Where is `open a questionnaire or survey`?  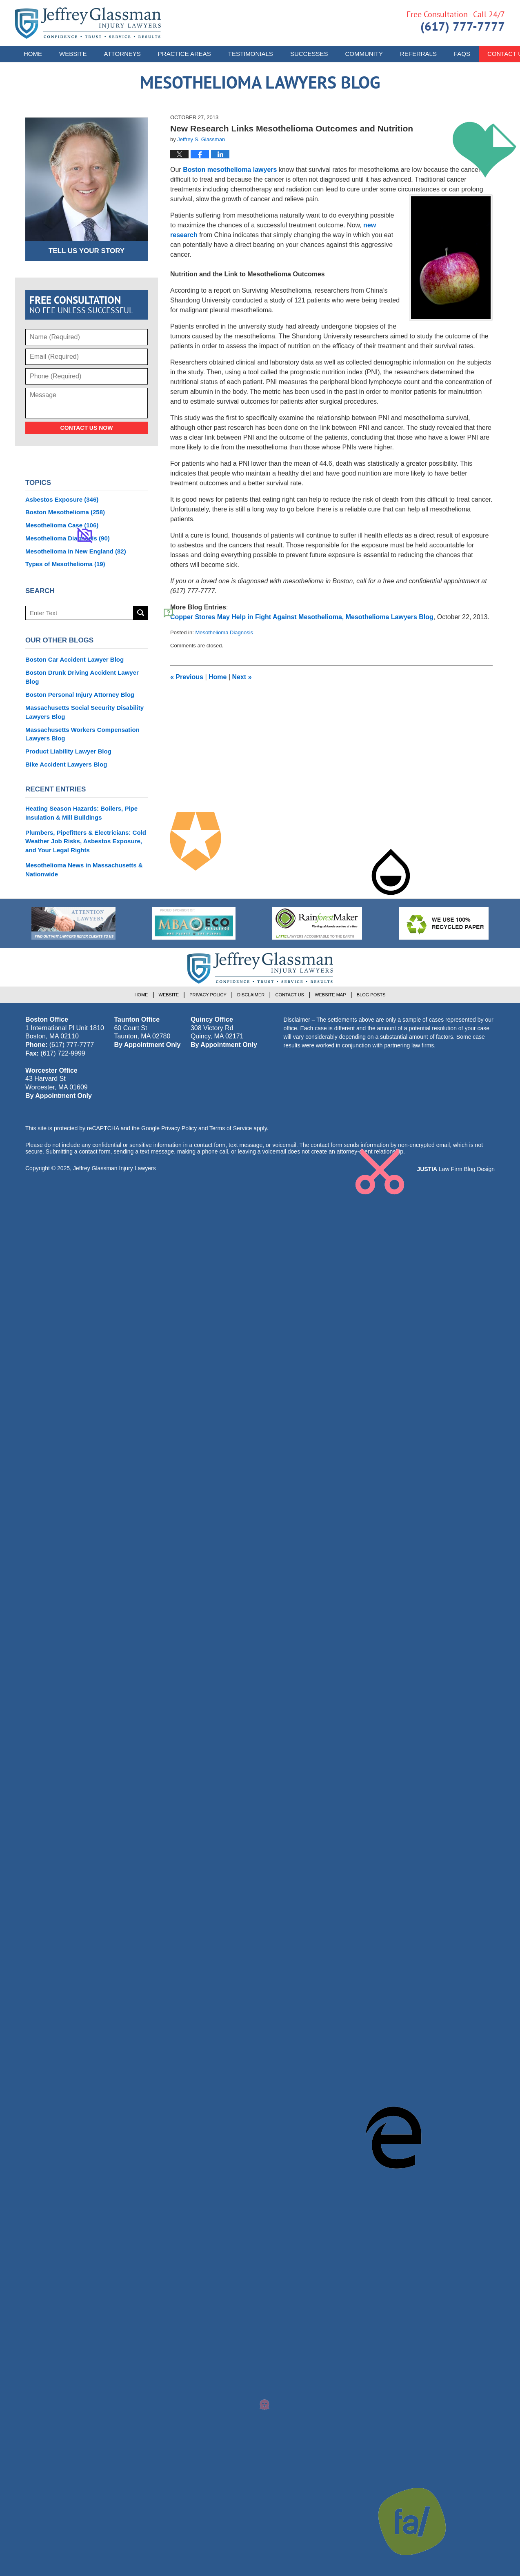 open a questionnaire or survey is located at coordinates (168, 613).